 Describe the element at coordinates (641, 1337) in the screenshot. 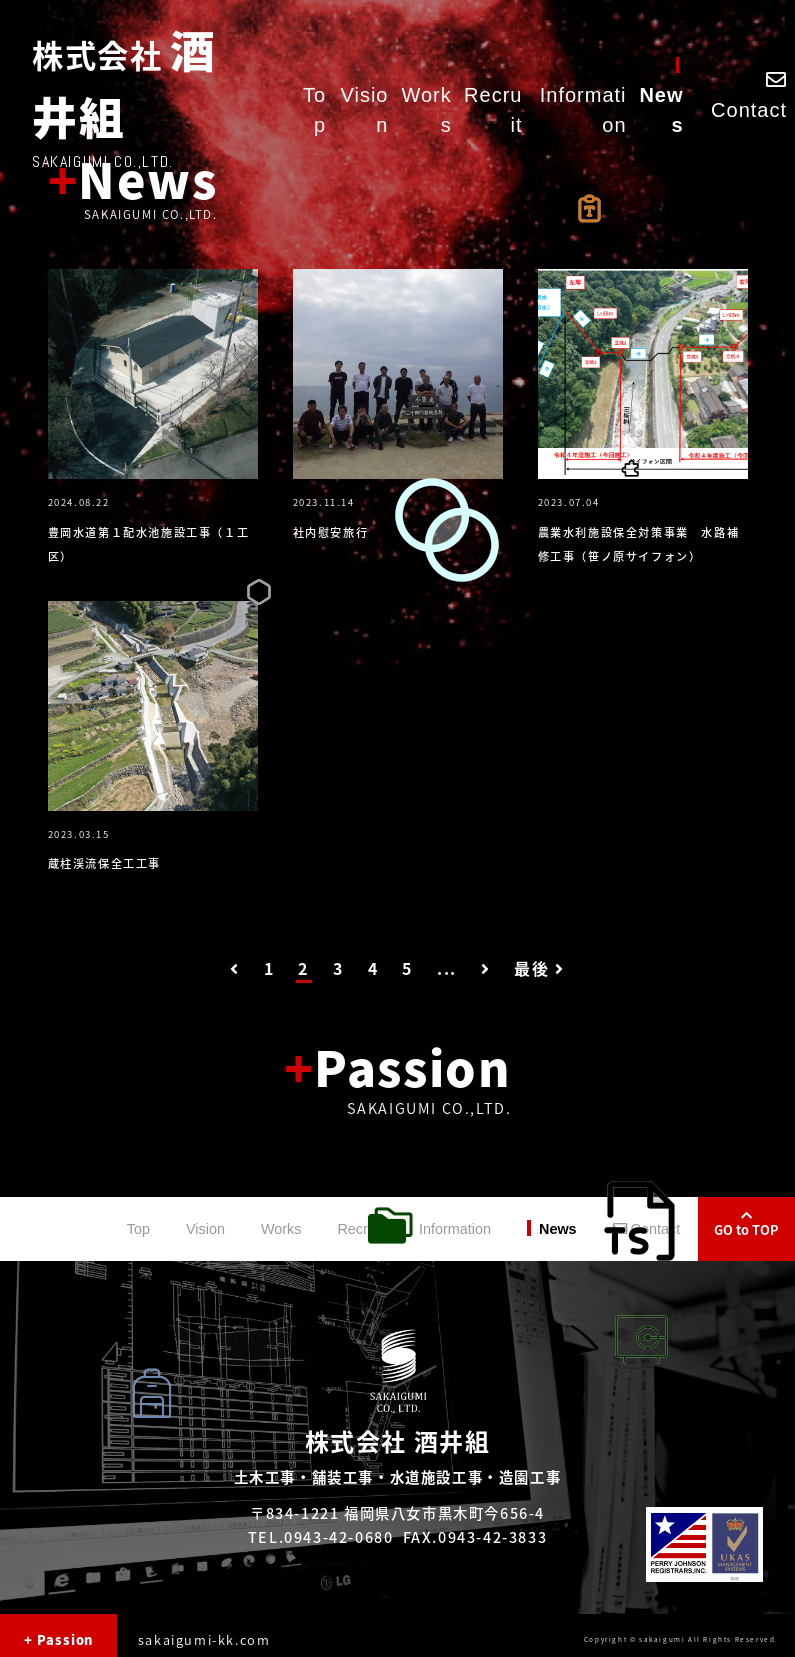

I see `access secure storage or vault` at that location.